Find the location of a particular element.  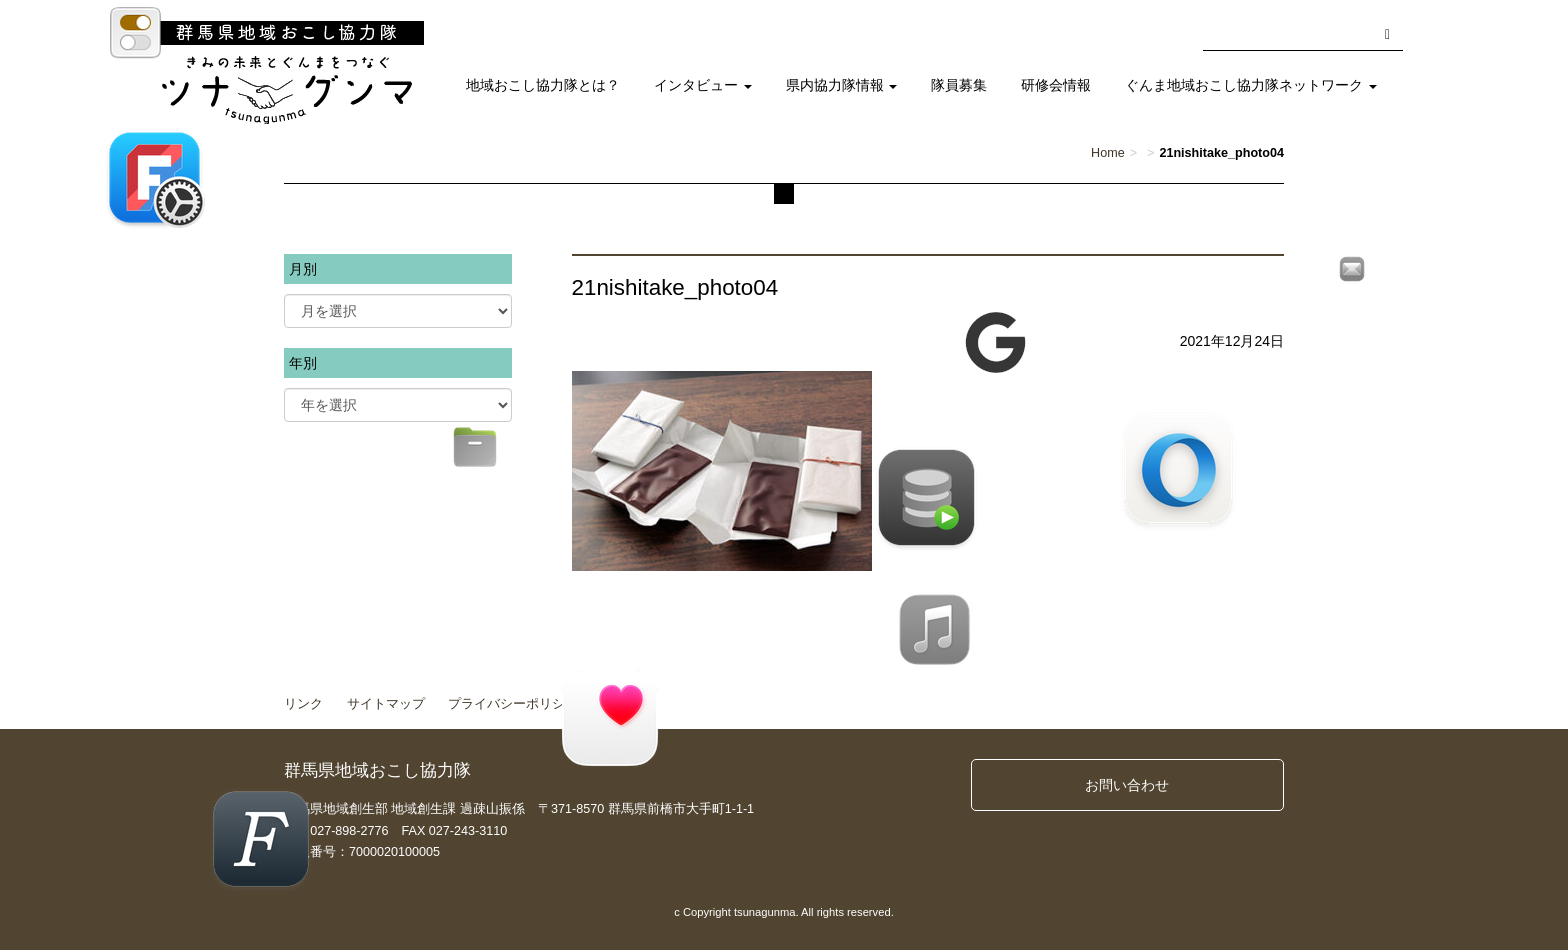

open opera beta browser is located at coordinates (1178, 469).